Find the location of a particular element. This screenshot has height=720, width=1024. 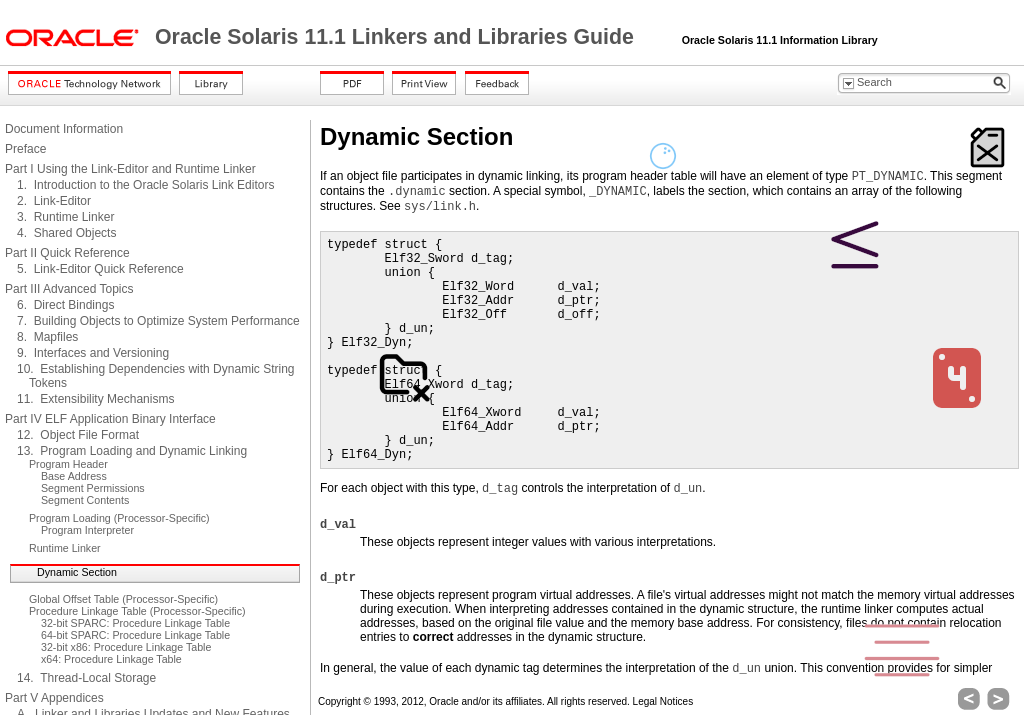

access bowling game or activity is located at coordinates (663, 156).